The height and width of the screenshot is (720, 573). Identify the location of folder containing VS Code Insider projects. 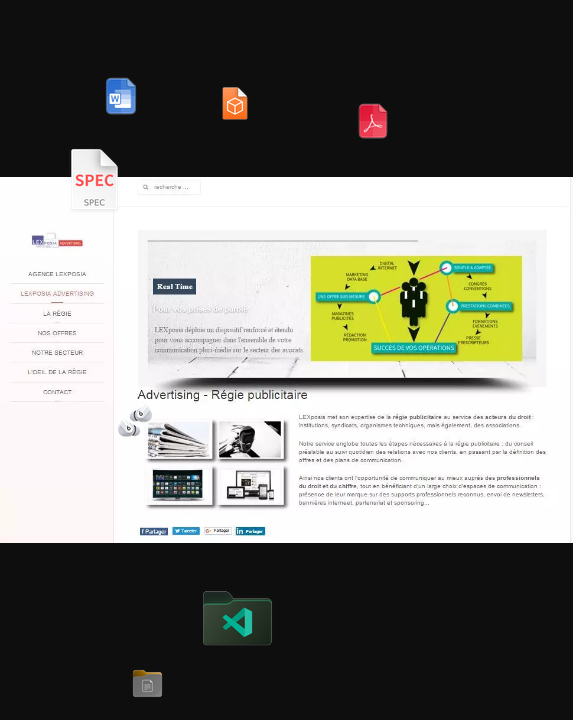
(237, 620).